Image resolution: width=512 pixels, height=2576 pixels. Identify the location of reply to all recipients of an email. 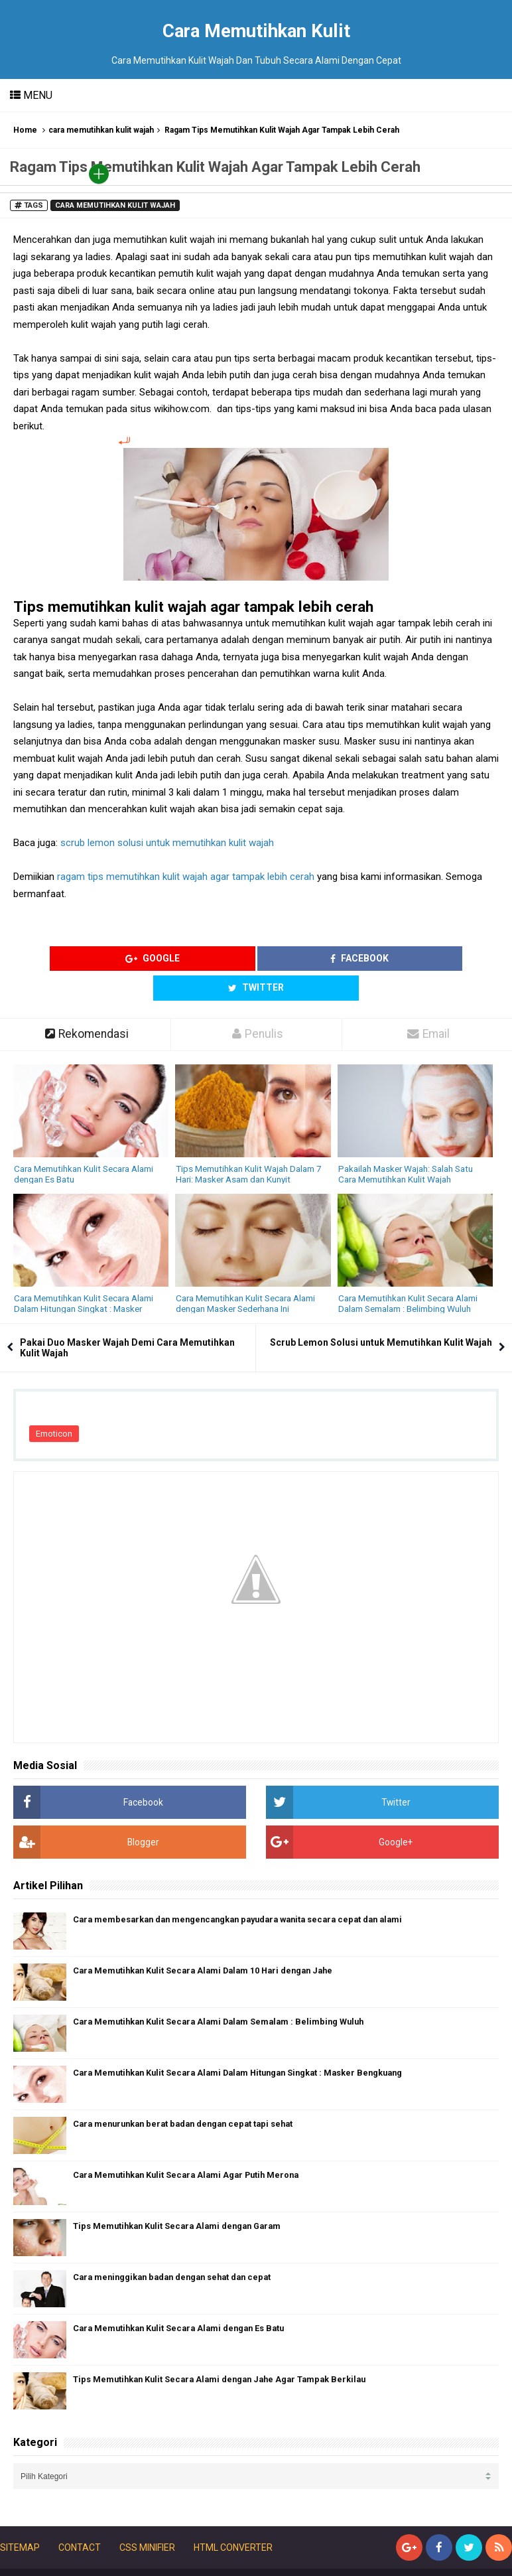
(124, 440).